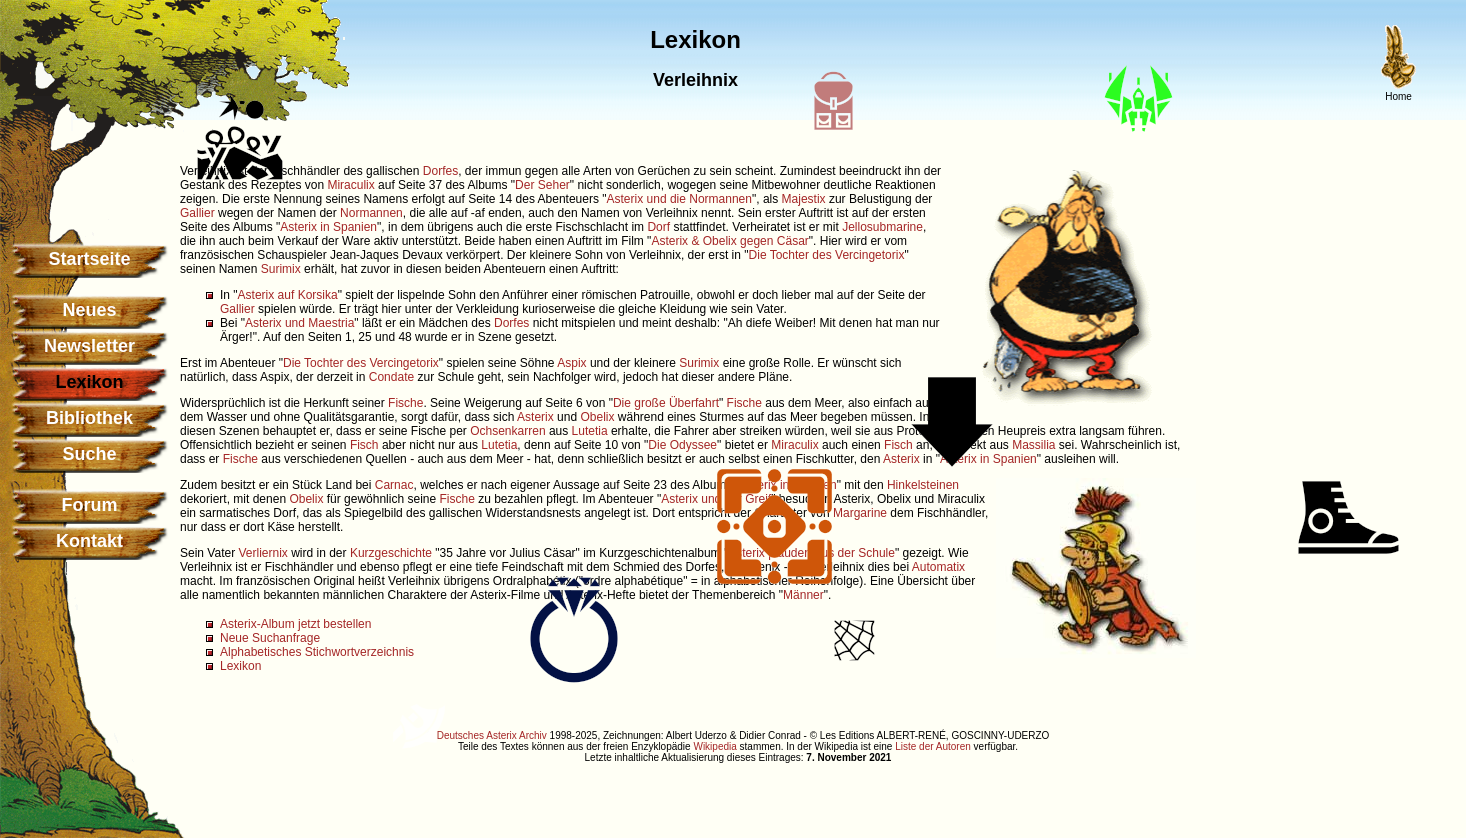 This screenshot has height=838, width=1466. I want to click on indicates premium or luxury item status, so click(574, 630).